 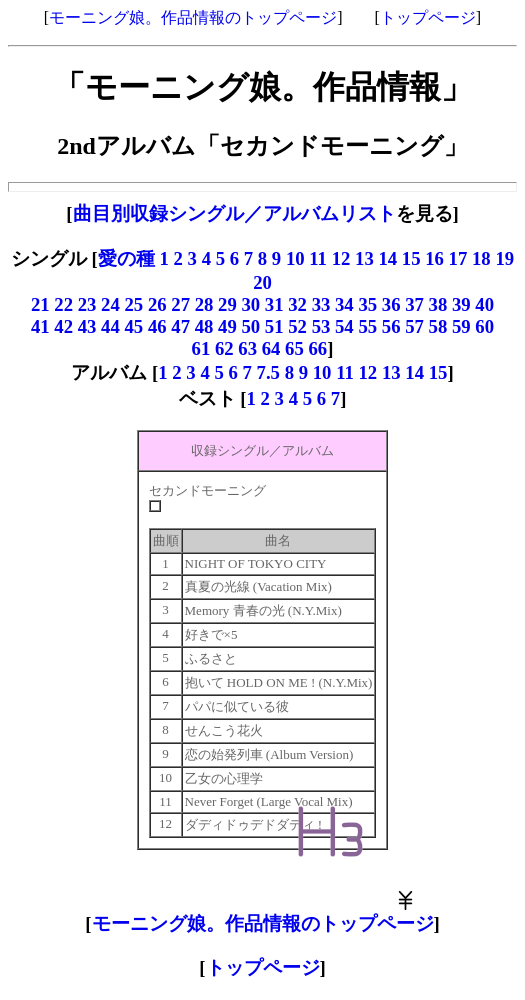 I want to click on format text as heading level 3, so click(x=330, y=831).